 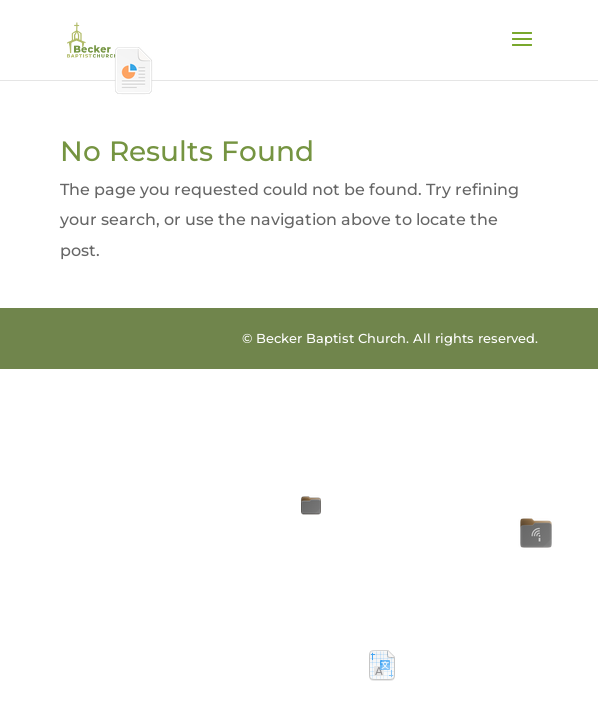 I want to click on open folder to view contents, so click(x=311, y=505).